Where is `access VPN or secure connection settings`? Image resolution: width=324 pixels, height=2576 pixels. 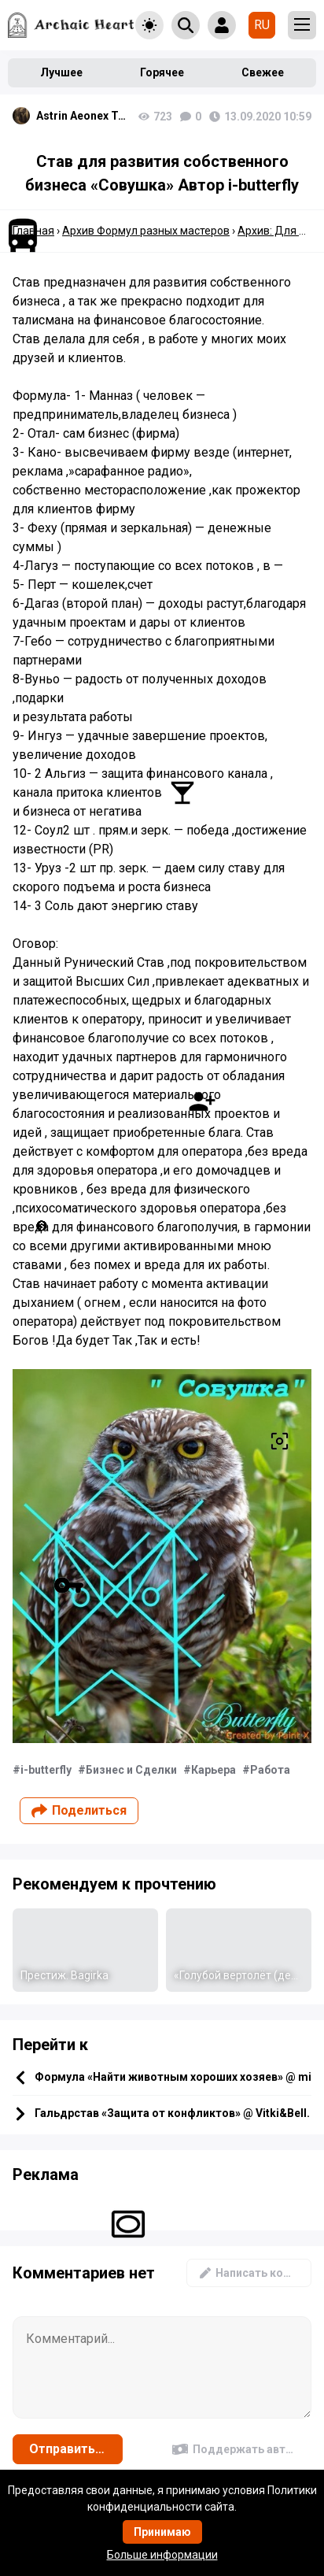 access VPN or secure connection settings is located at coordinates (68, 1585).